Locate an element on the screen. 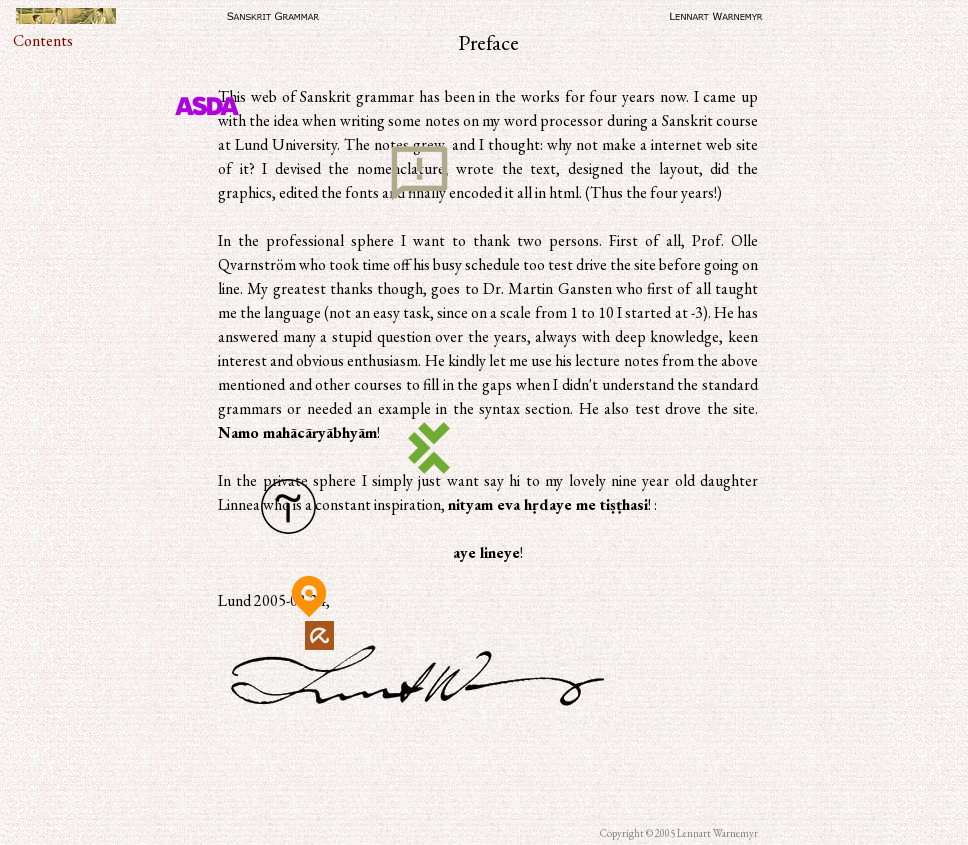 The height and width of the screenshot is (845, 968). Asda brand logo is located at coordinates (207, 106).